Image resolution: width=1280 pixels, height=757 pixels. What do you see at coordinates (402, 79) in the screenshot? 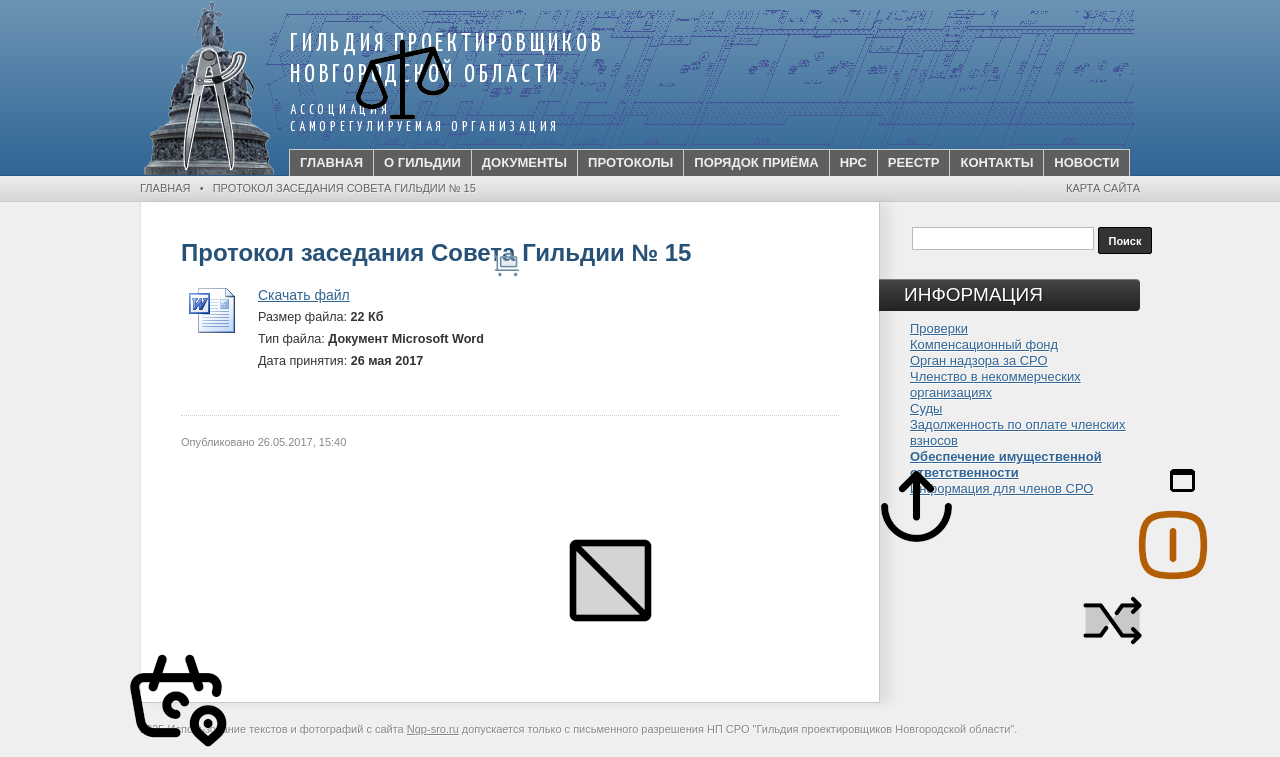
I see `compare items or options` at bounding box center [402, 79].